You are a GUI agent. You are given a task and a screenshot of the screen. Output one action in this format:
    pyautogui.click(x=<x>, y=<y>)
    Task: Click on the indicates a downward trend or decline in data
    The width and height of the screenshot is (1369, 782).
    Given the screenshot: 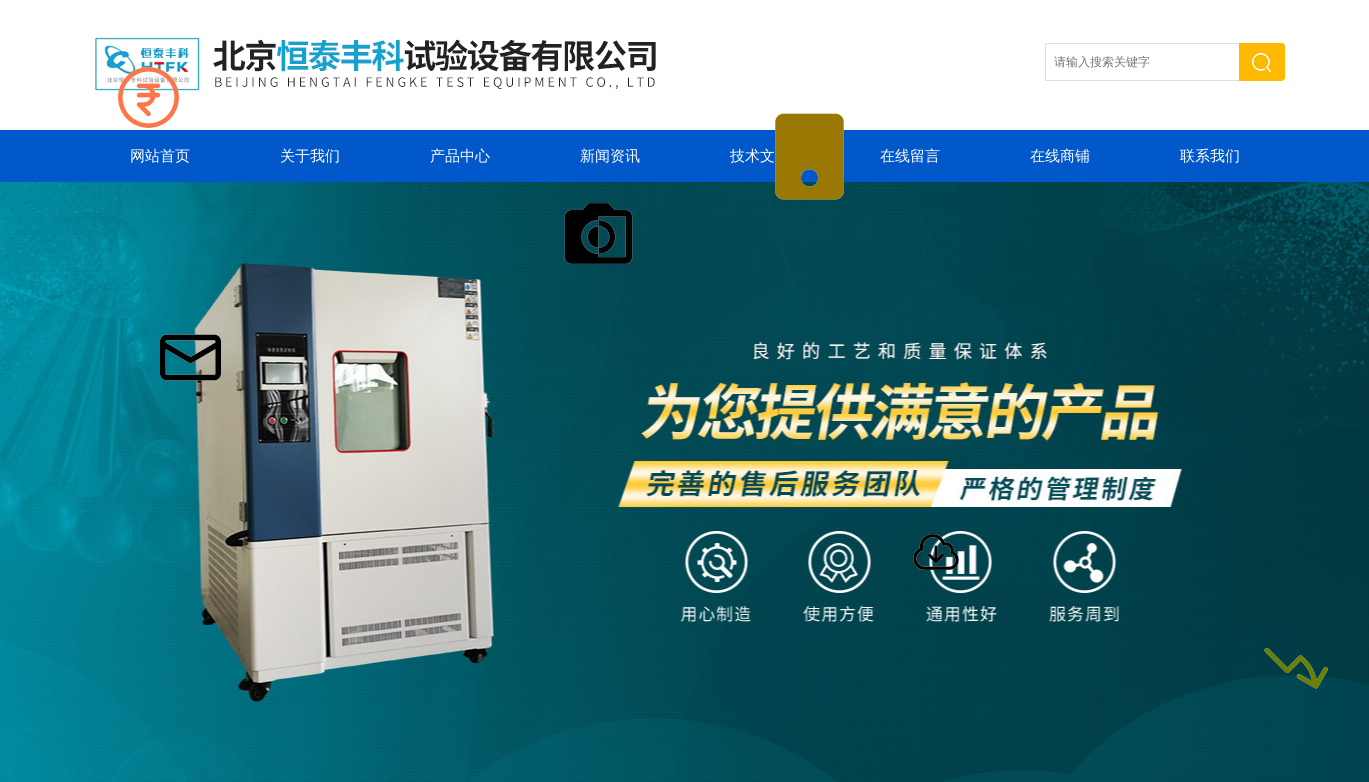 What is the action you would take?
    pyautogui.click(x=1296, y=668)
    